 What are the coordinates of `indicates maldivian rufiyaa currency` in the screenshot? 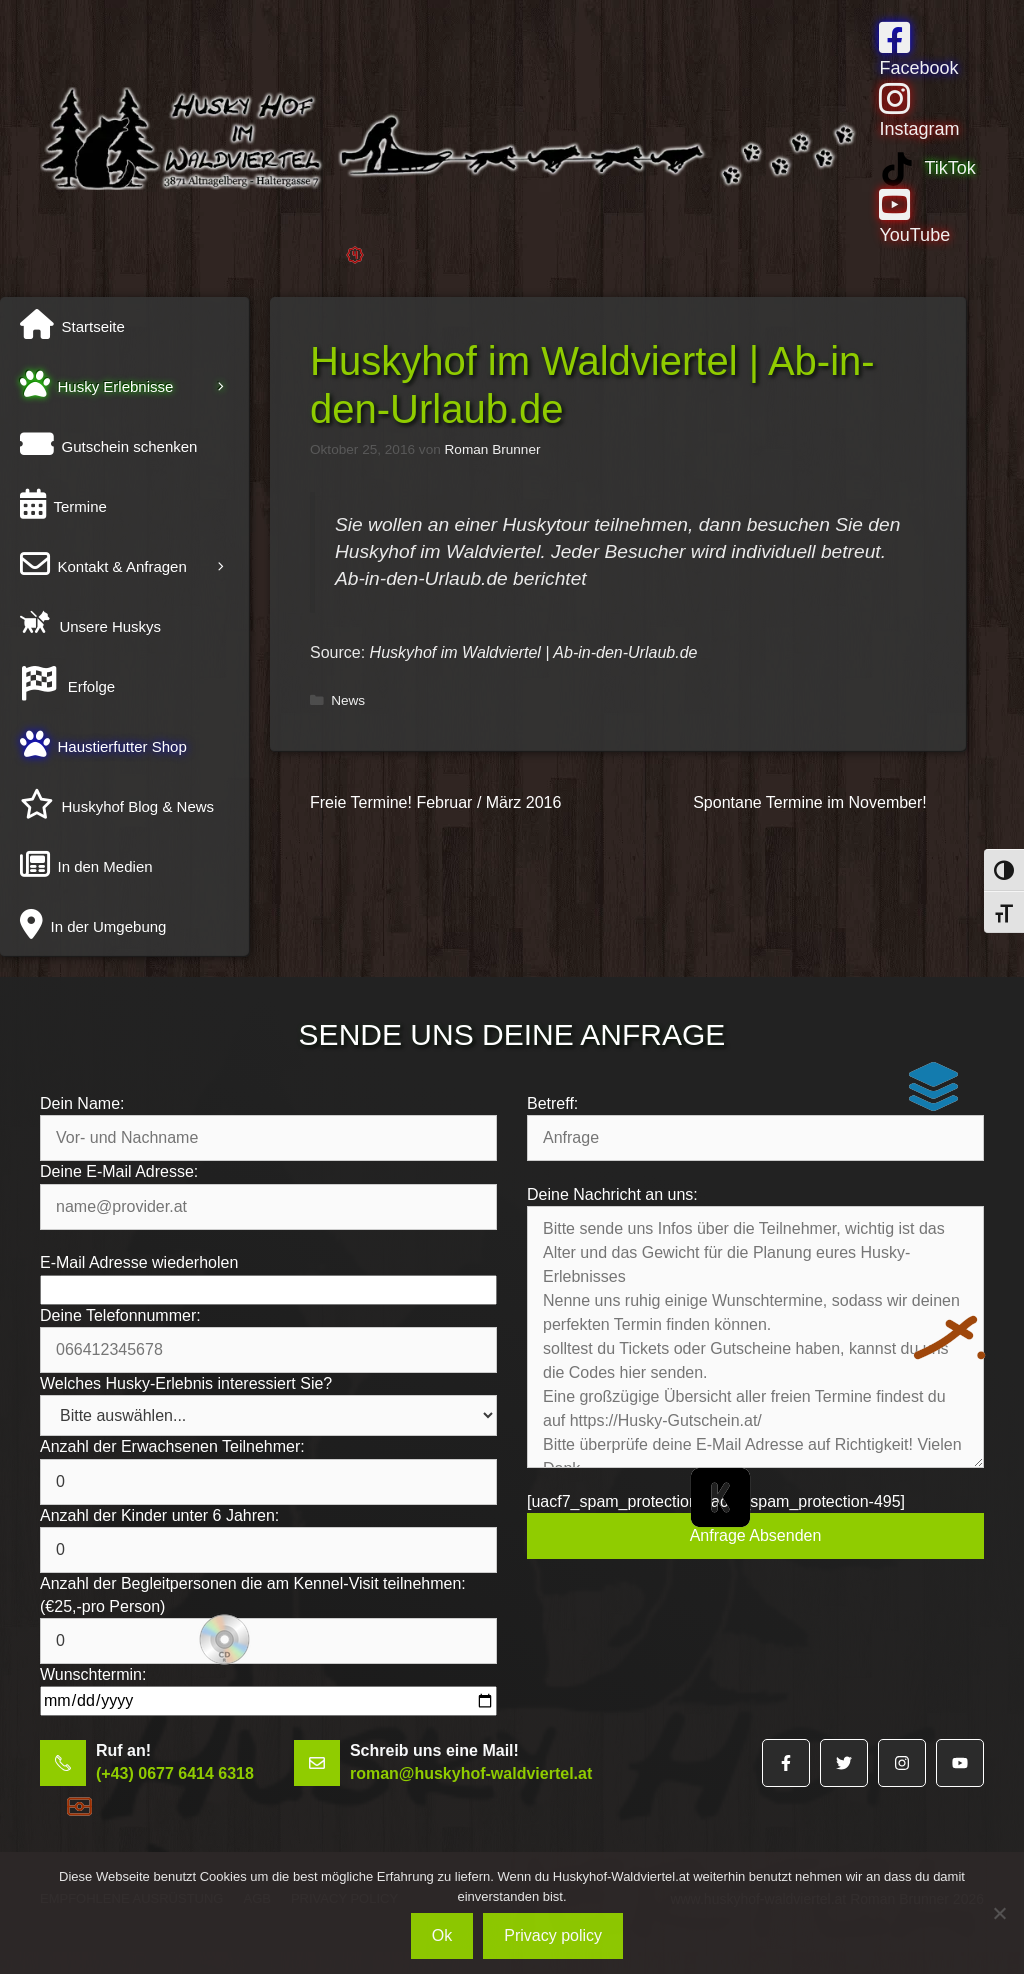 It's located at (949, 1339).